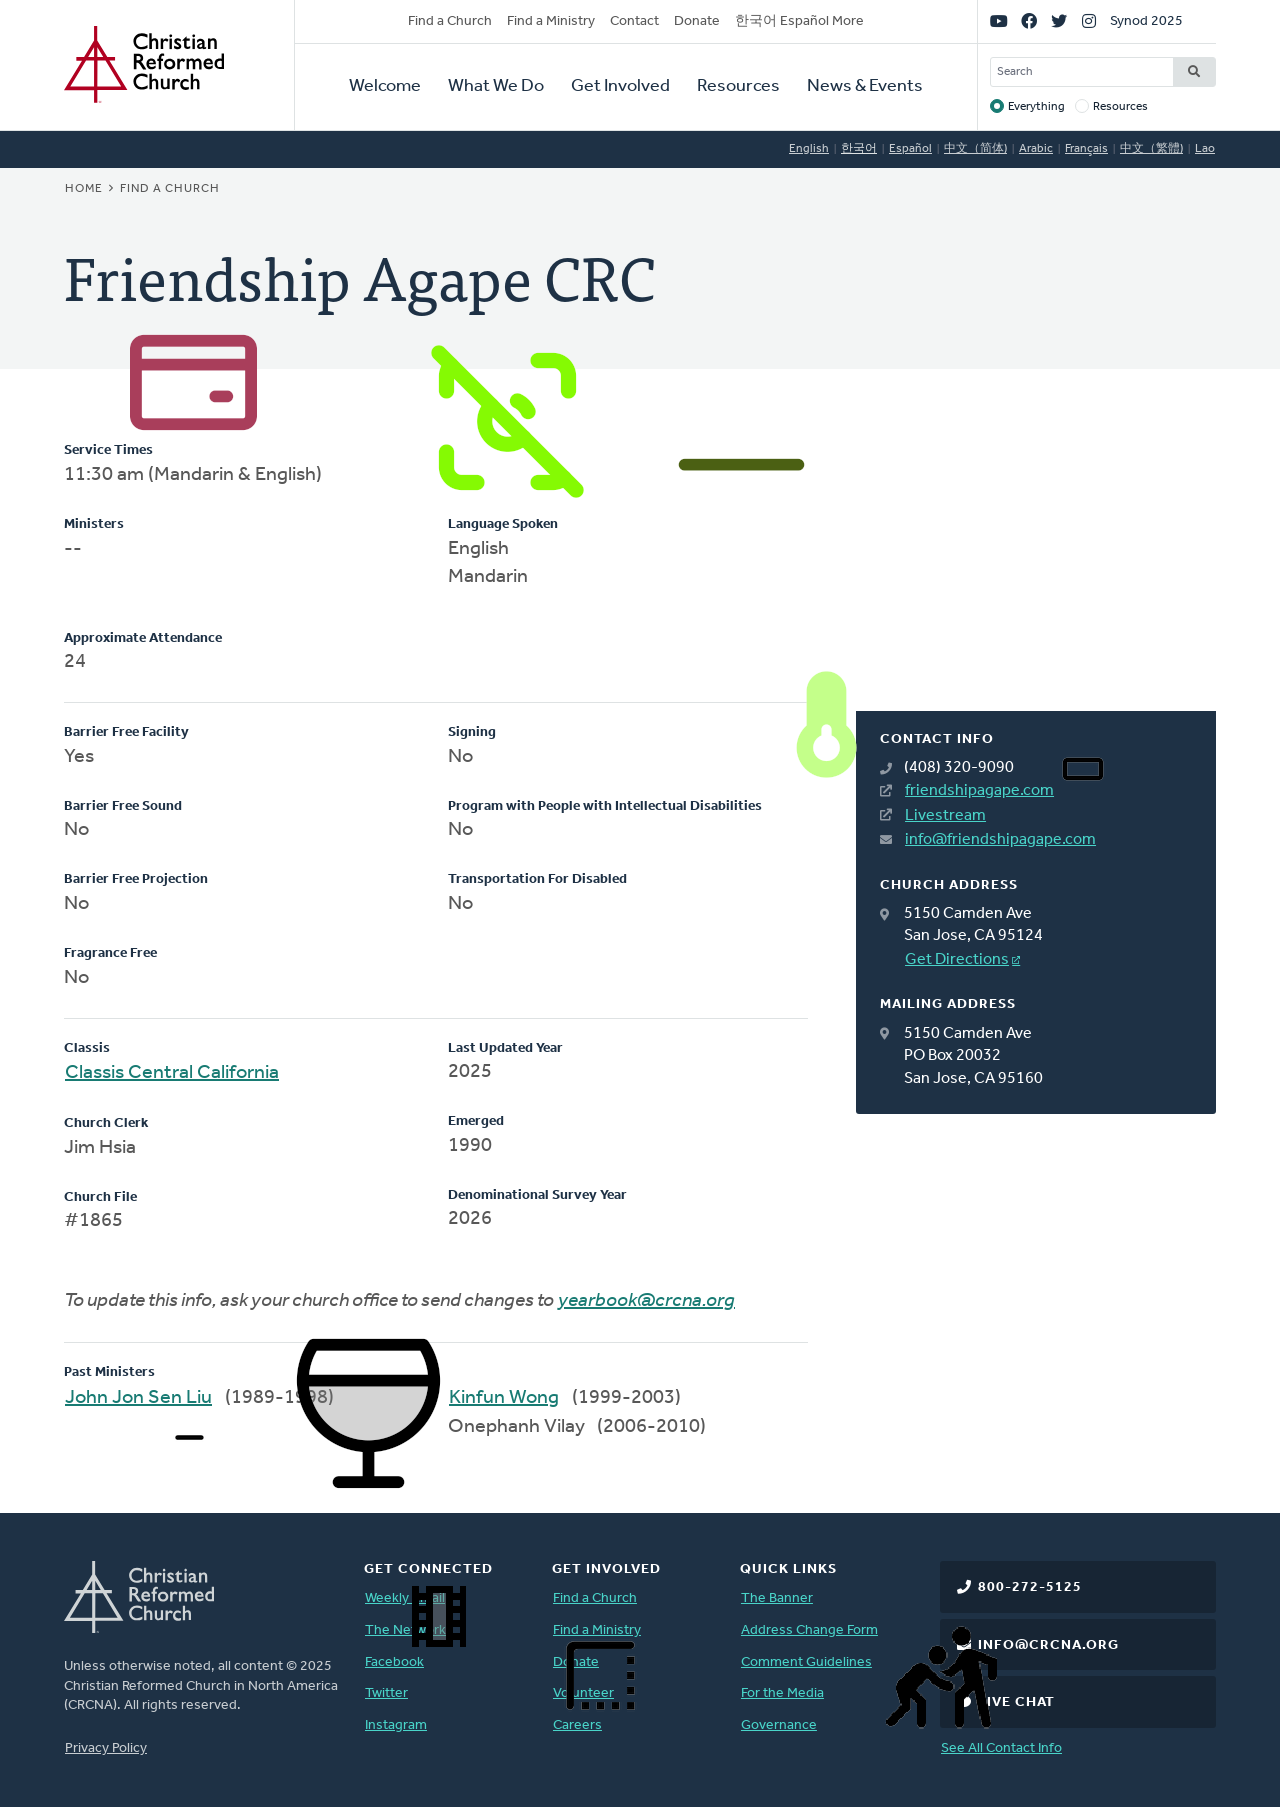 This screenshot has height=1808, width=1280. I want to click on manage payment methods, so click(193, 382).